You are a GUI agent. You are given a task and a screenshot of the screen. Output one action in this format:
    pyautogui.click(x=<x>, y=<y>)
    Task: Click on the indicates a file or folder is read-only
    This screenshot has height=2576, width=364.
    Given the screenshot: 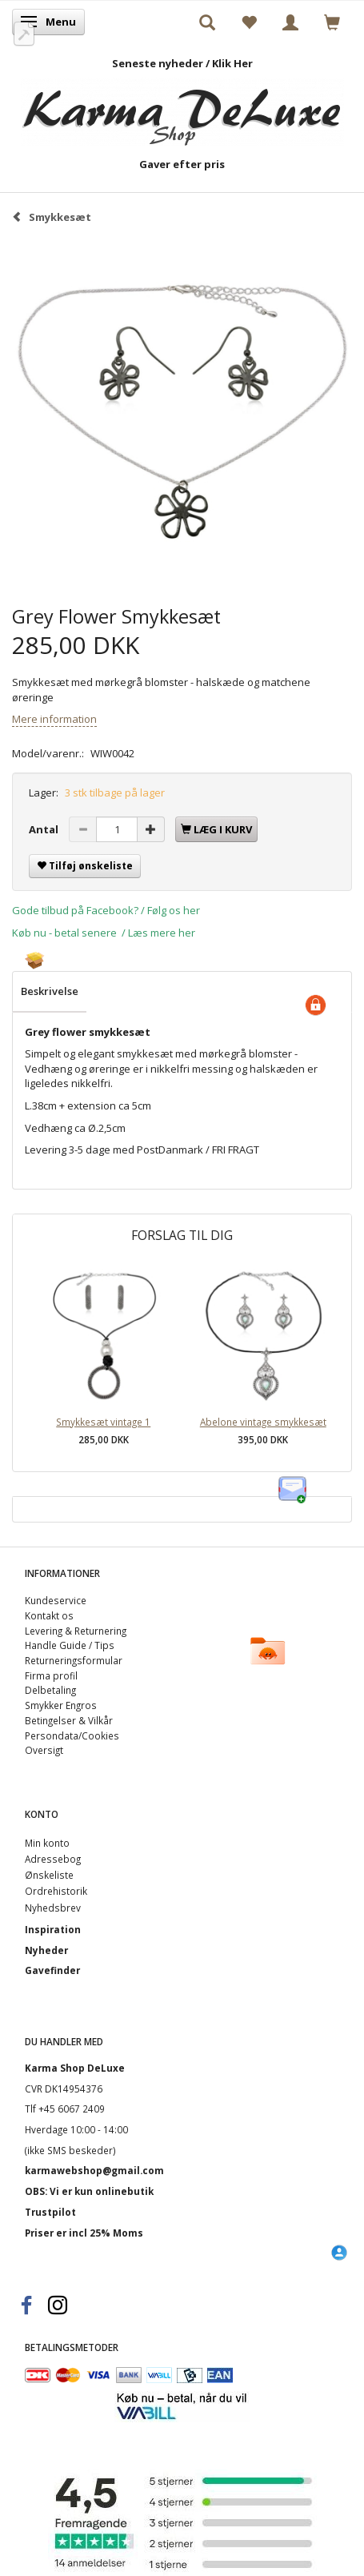 What is the action you would take?
    pyautogui.click(x=315, y=1005)
    